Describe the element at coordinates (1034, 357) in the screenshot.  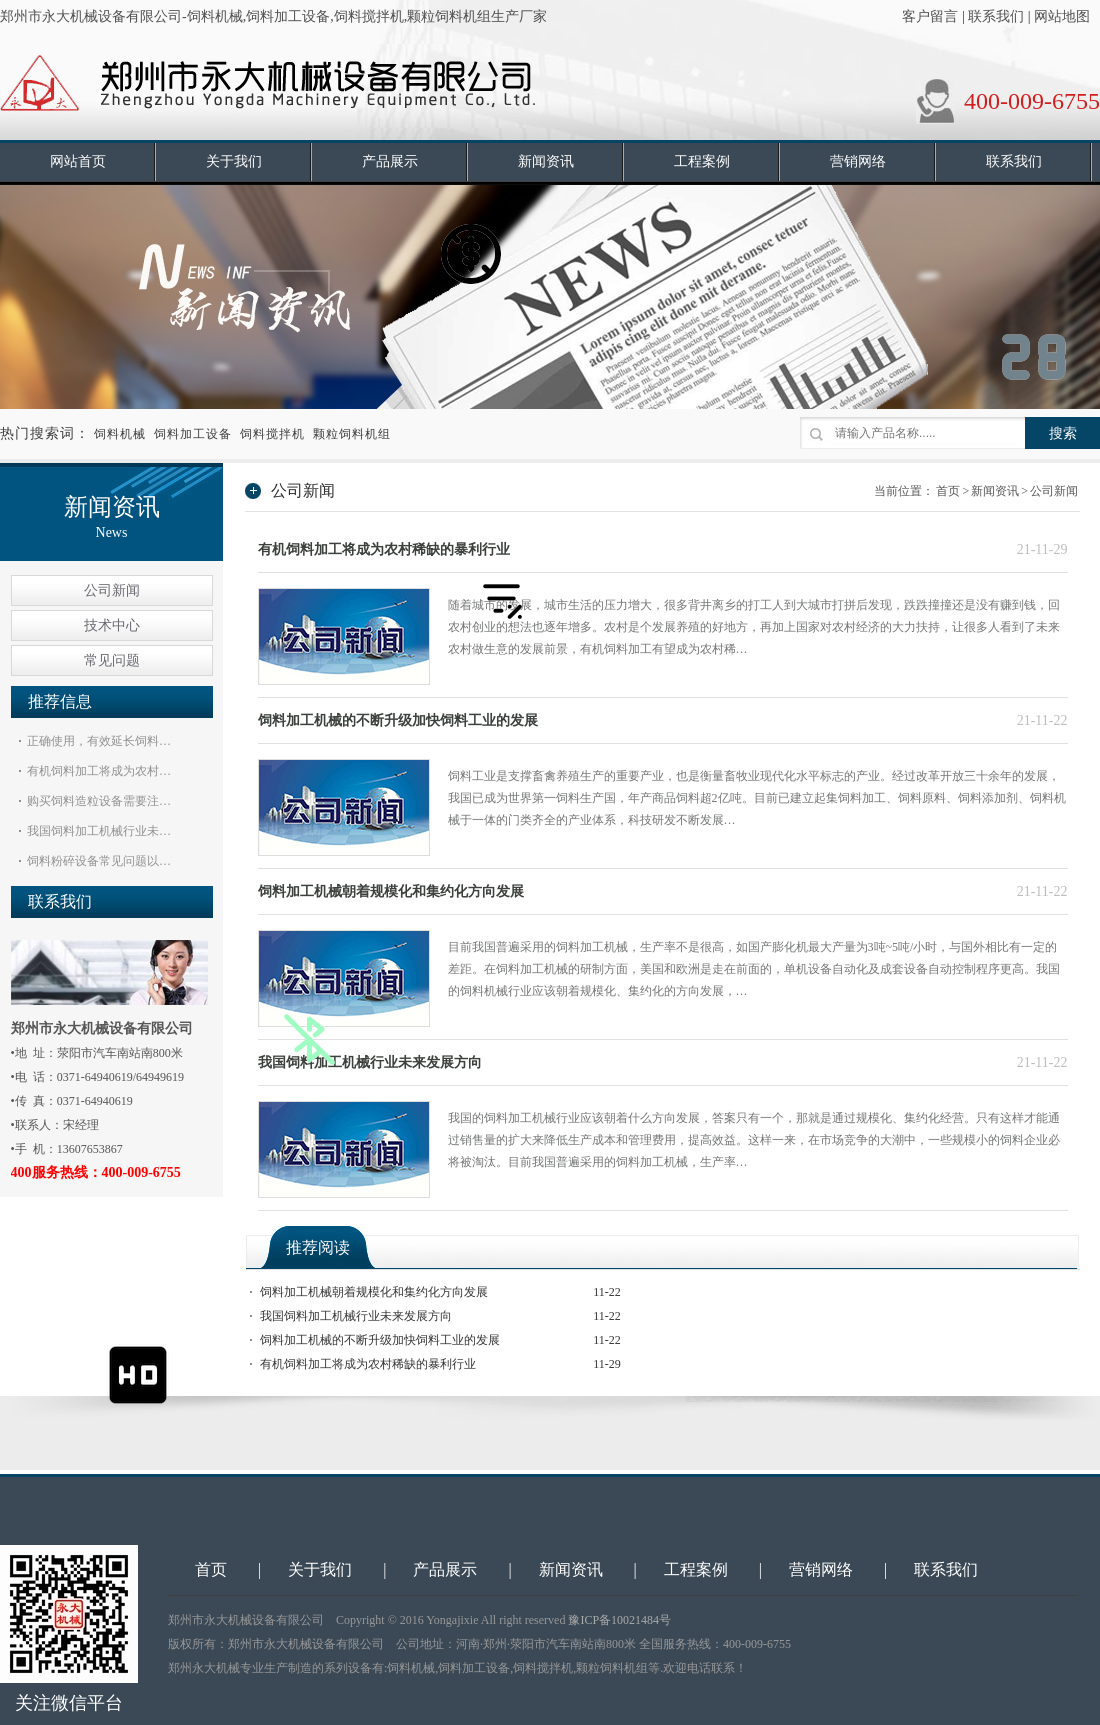
I see `indicates day 28 on a calendar` at that location.